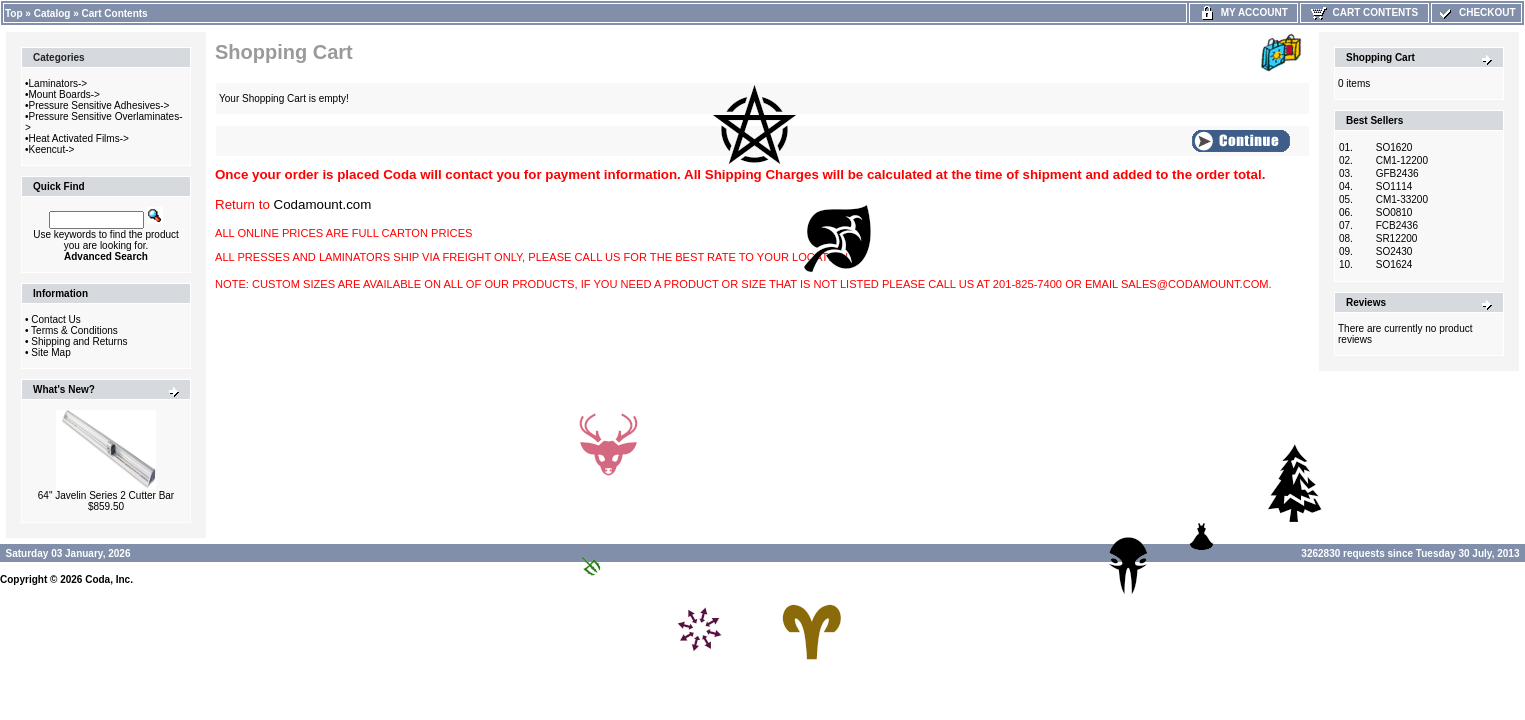 The height and width of the screenshot is (720, 1525). What do you see at coordinates (1296, 483) in the screenshot?
I see `indicates a forest or nature area on a map` at bounding box center [1296, 483].